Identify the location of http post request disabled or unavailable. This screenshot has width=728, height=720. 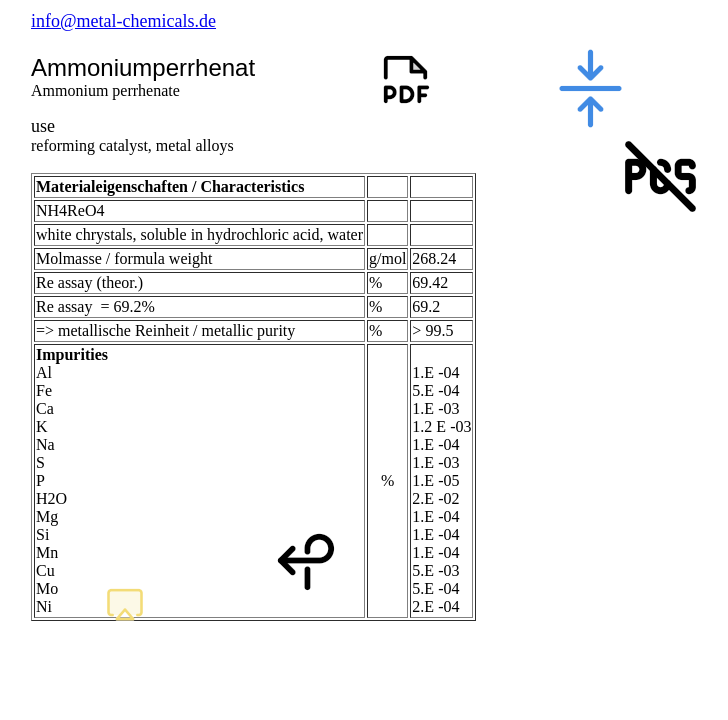
(660, 176).